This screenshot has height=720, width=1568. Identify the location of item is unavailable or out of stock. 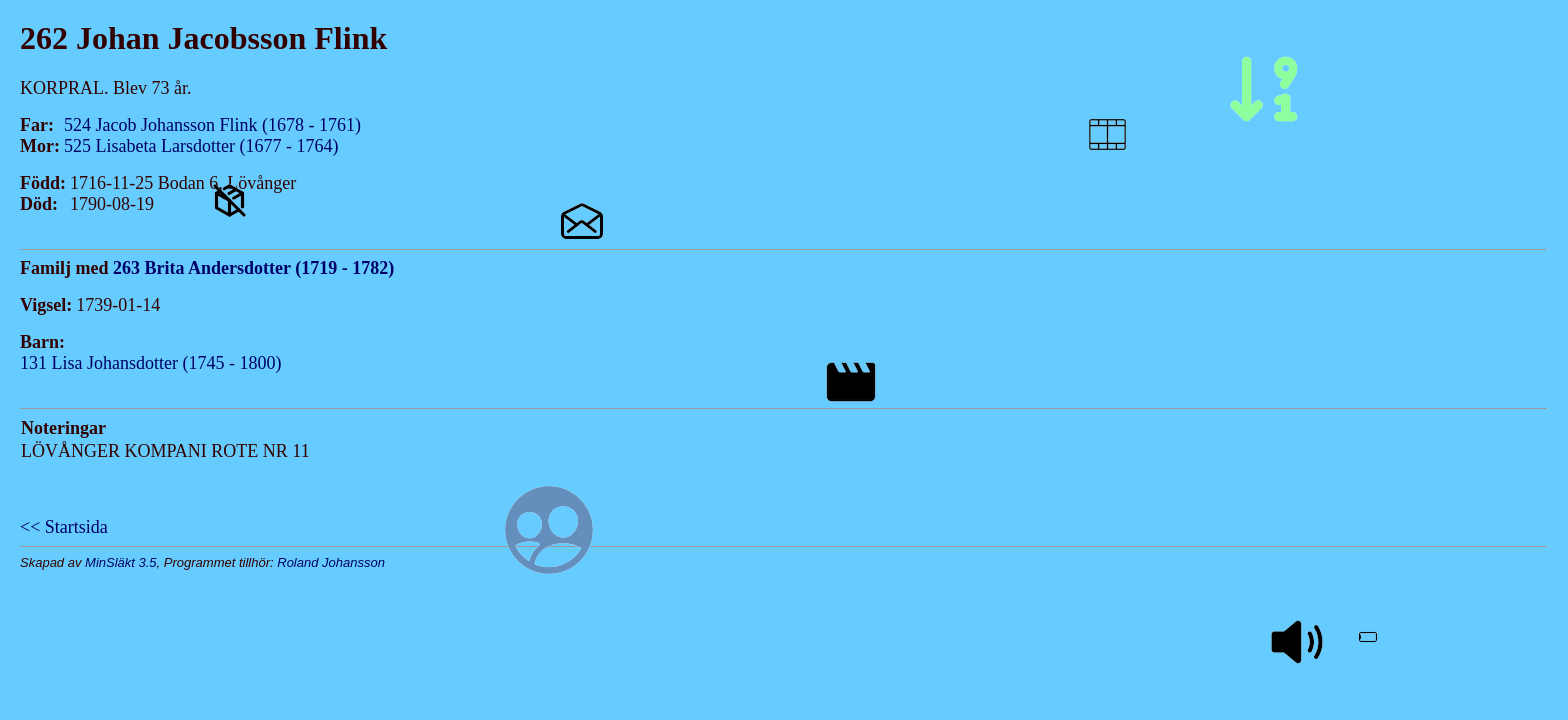
(229, 200).